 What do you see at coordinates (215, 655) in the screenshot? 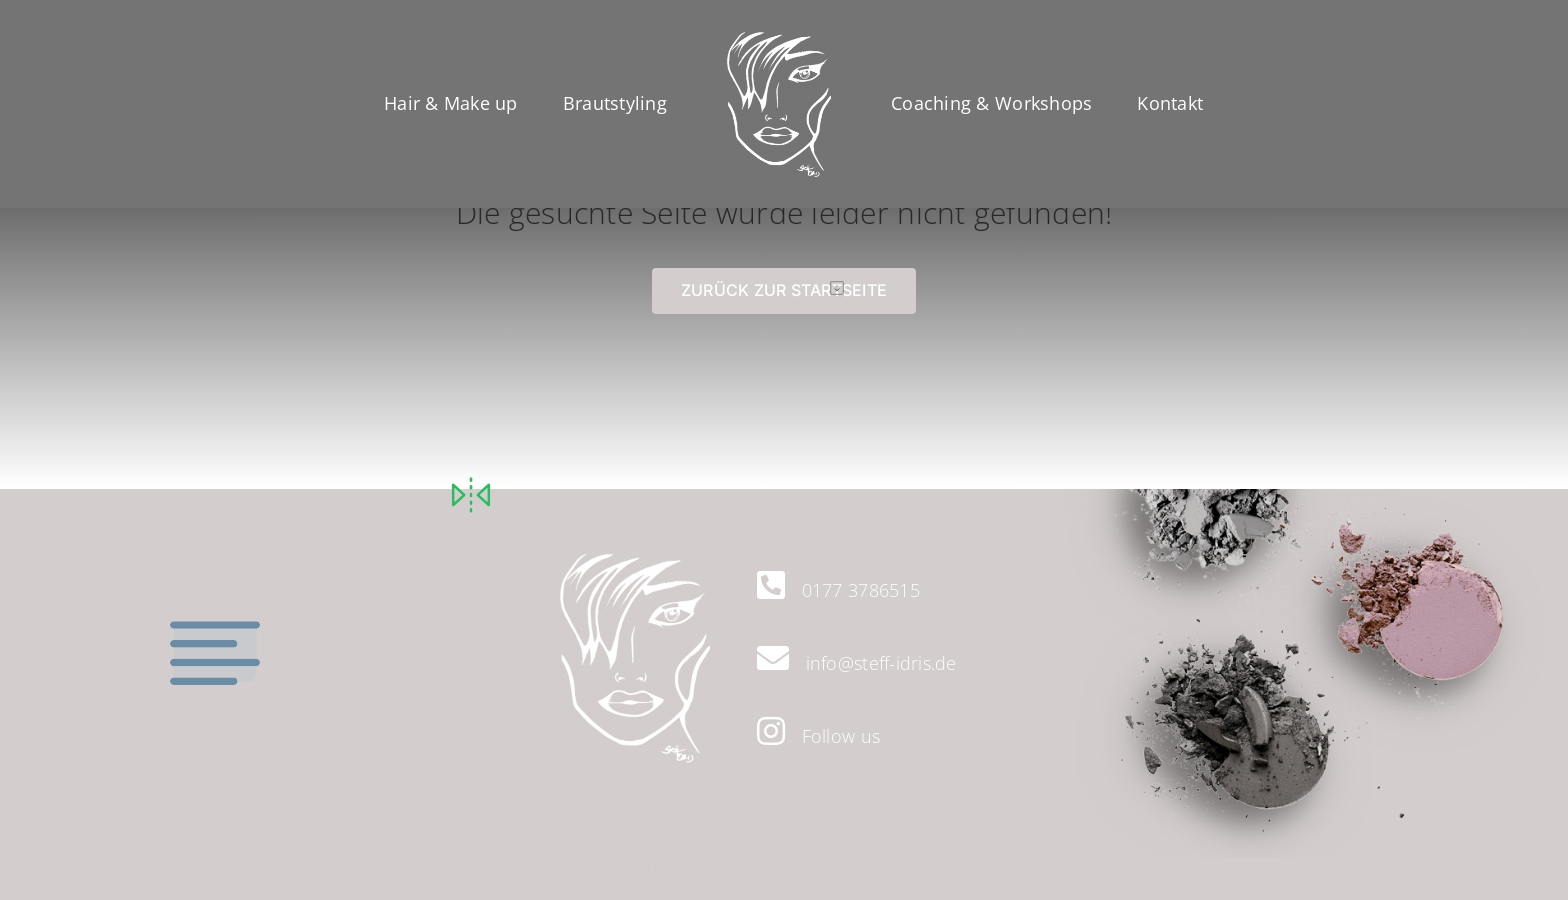
I see `align text to the left` at bounding box center [215, 655].